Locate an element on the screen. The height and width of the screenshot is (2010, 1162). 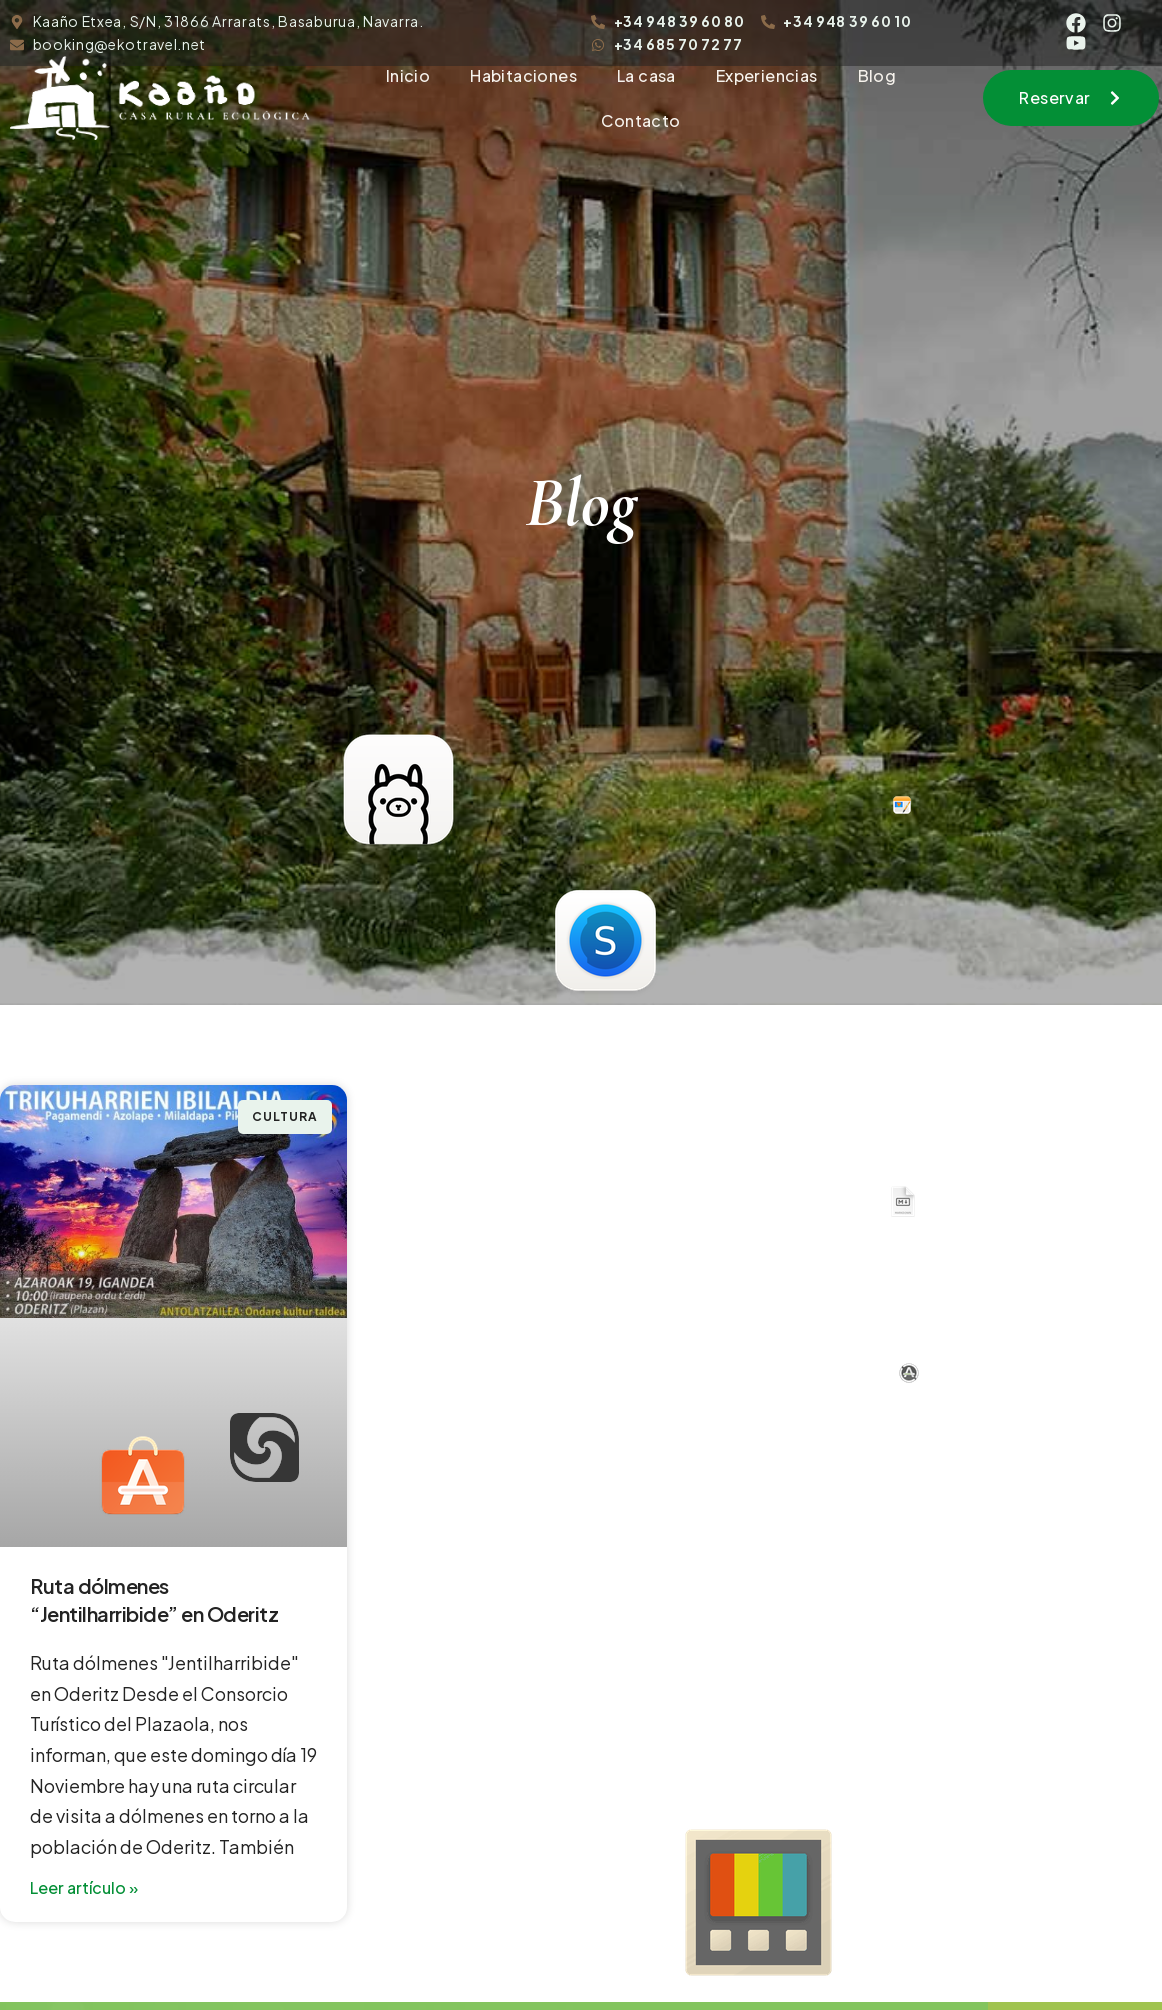
check for available software updates is located at coordinates (909, 1373).